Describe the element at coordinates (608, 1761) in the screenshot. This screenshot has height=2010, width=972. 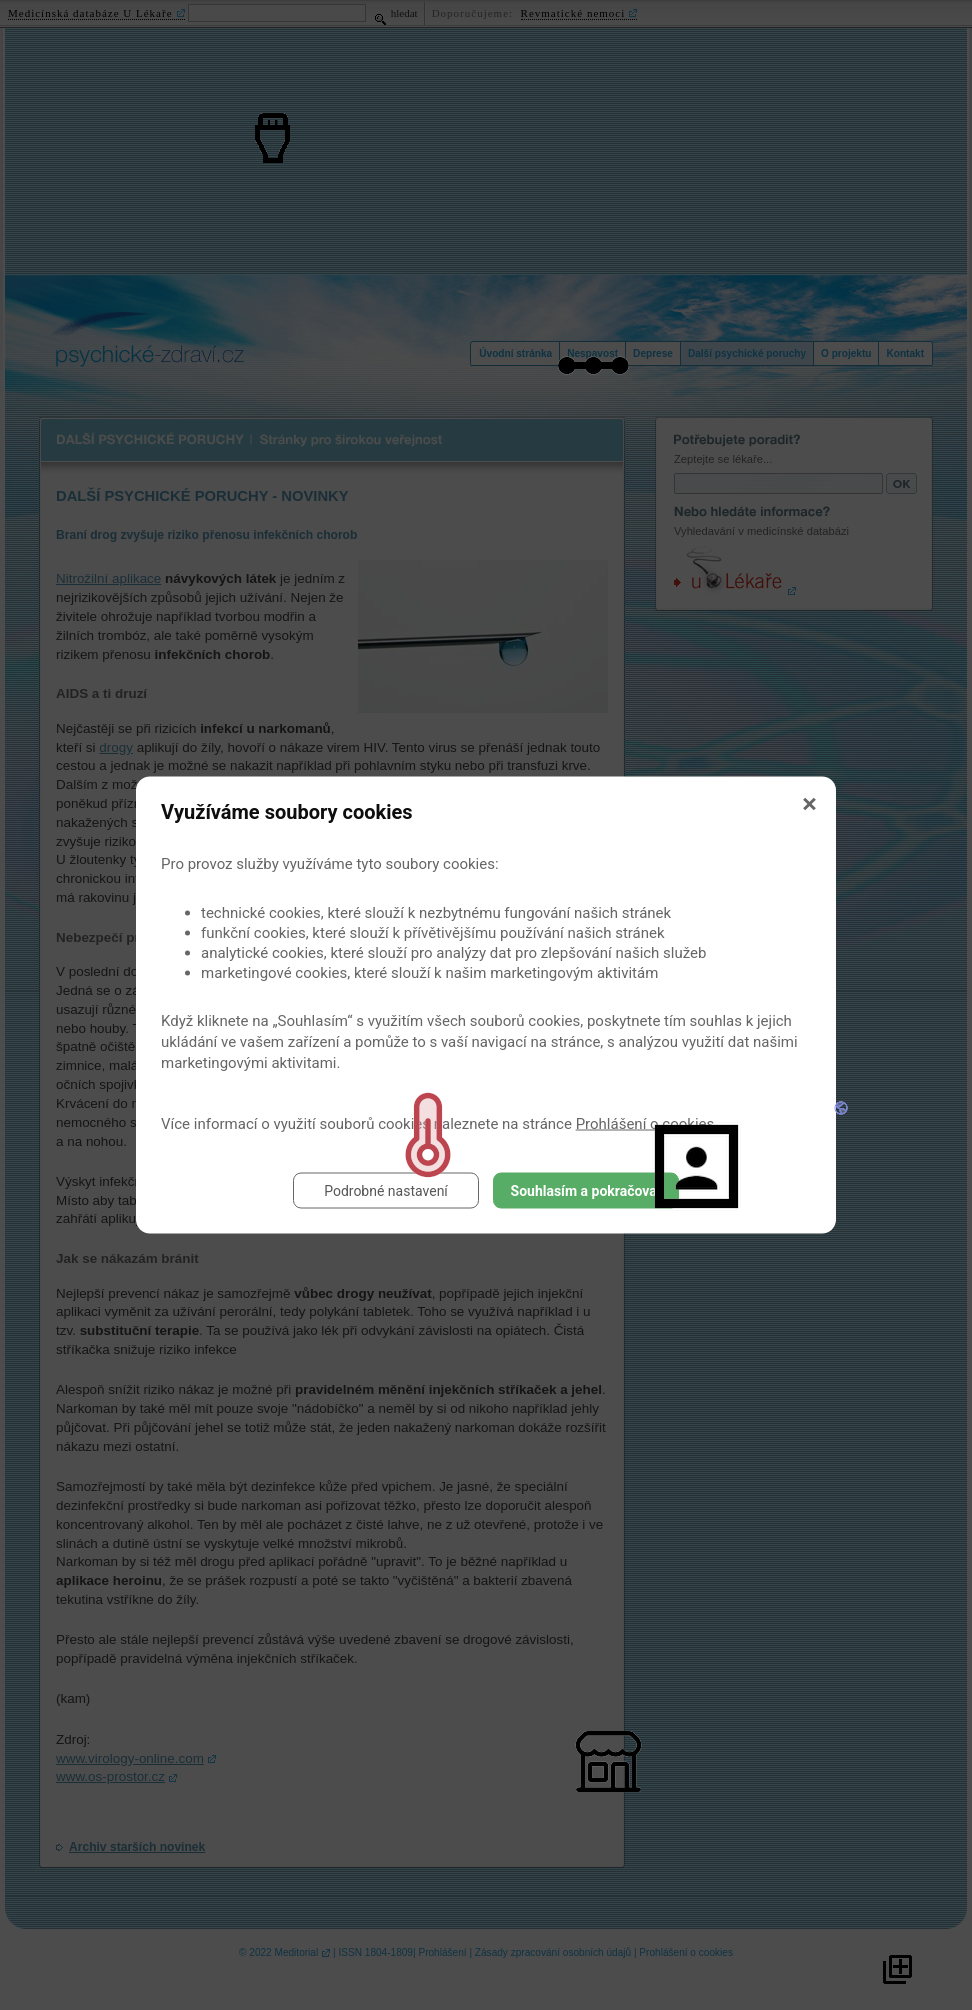
I see `browse nearby stores or shops` at that location.